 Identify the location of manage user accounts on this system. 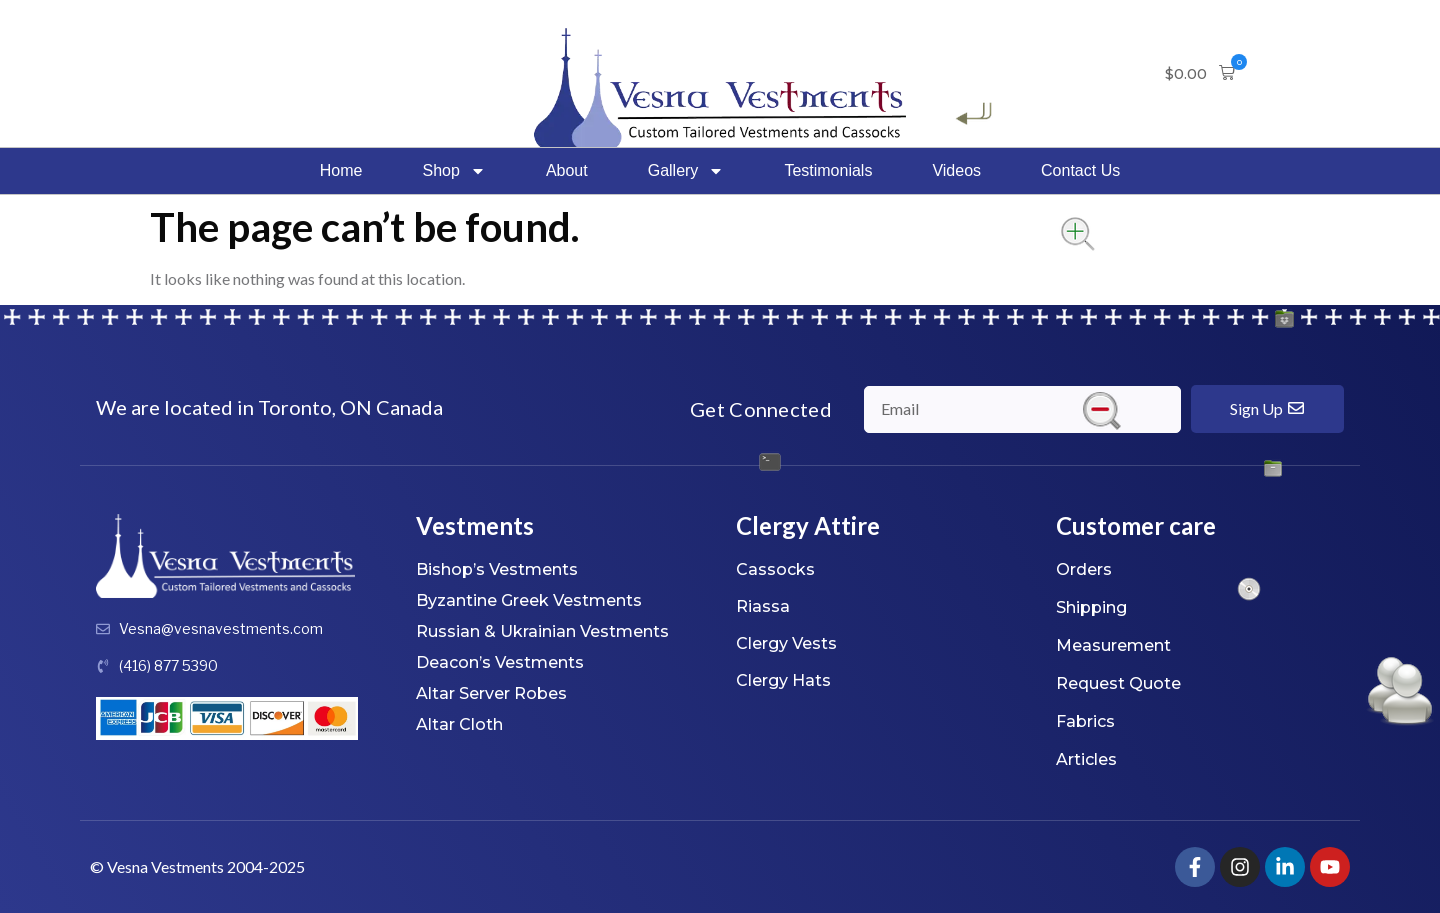
(1400, 691).